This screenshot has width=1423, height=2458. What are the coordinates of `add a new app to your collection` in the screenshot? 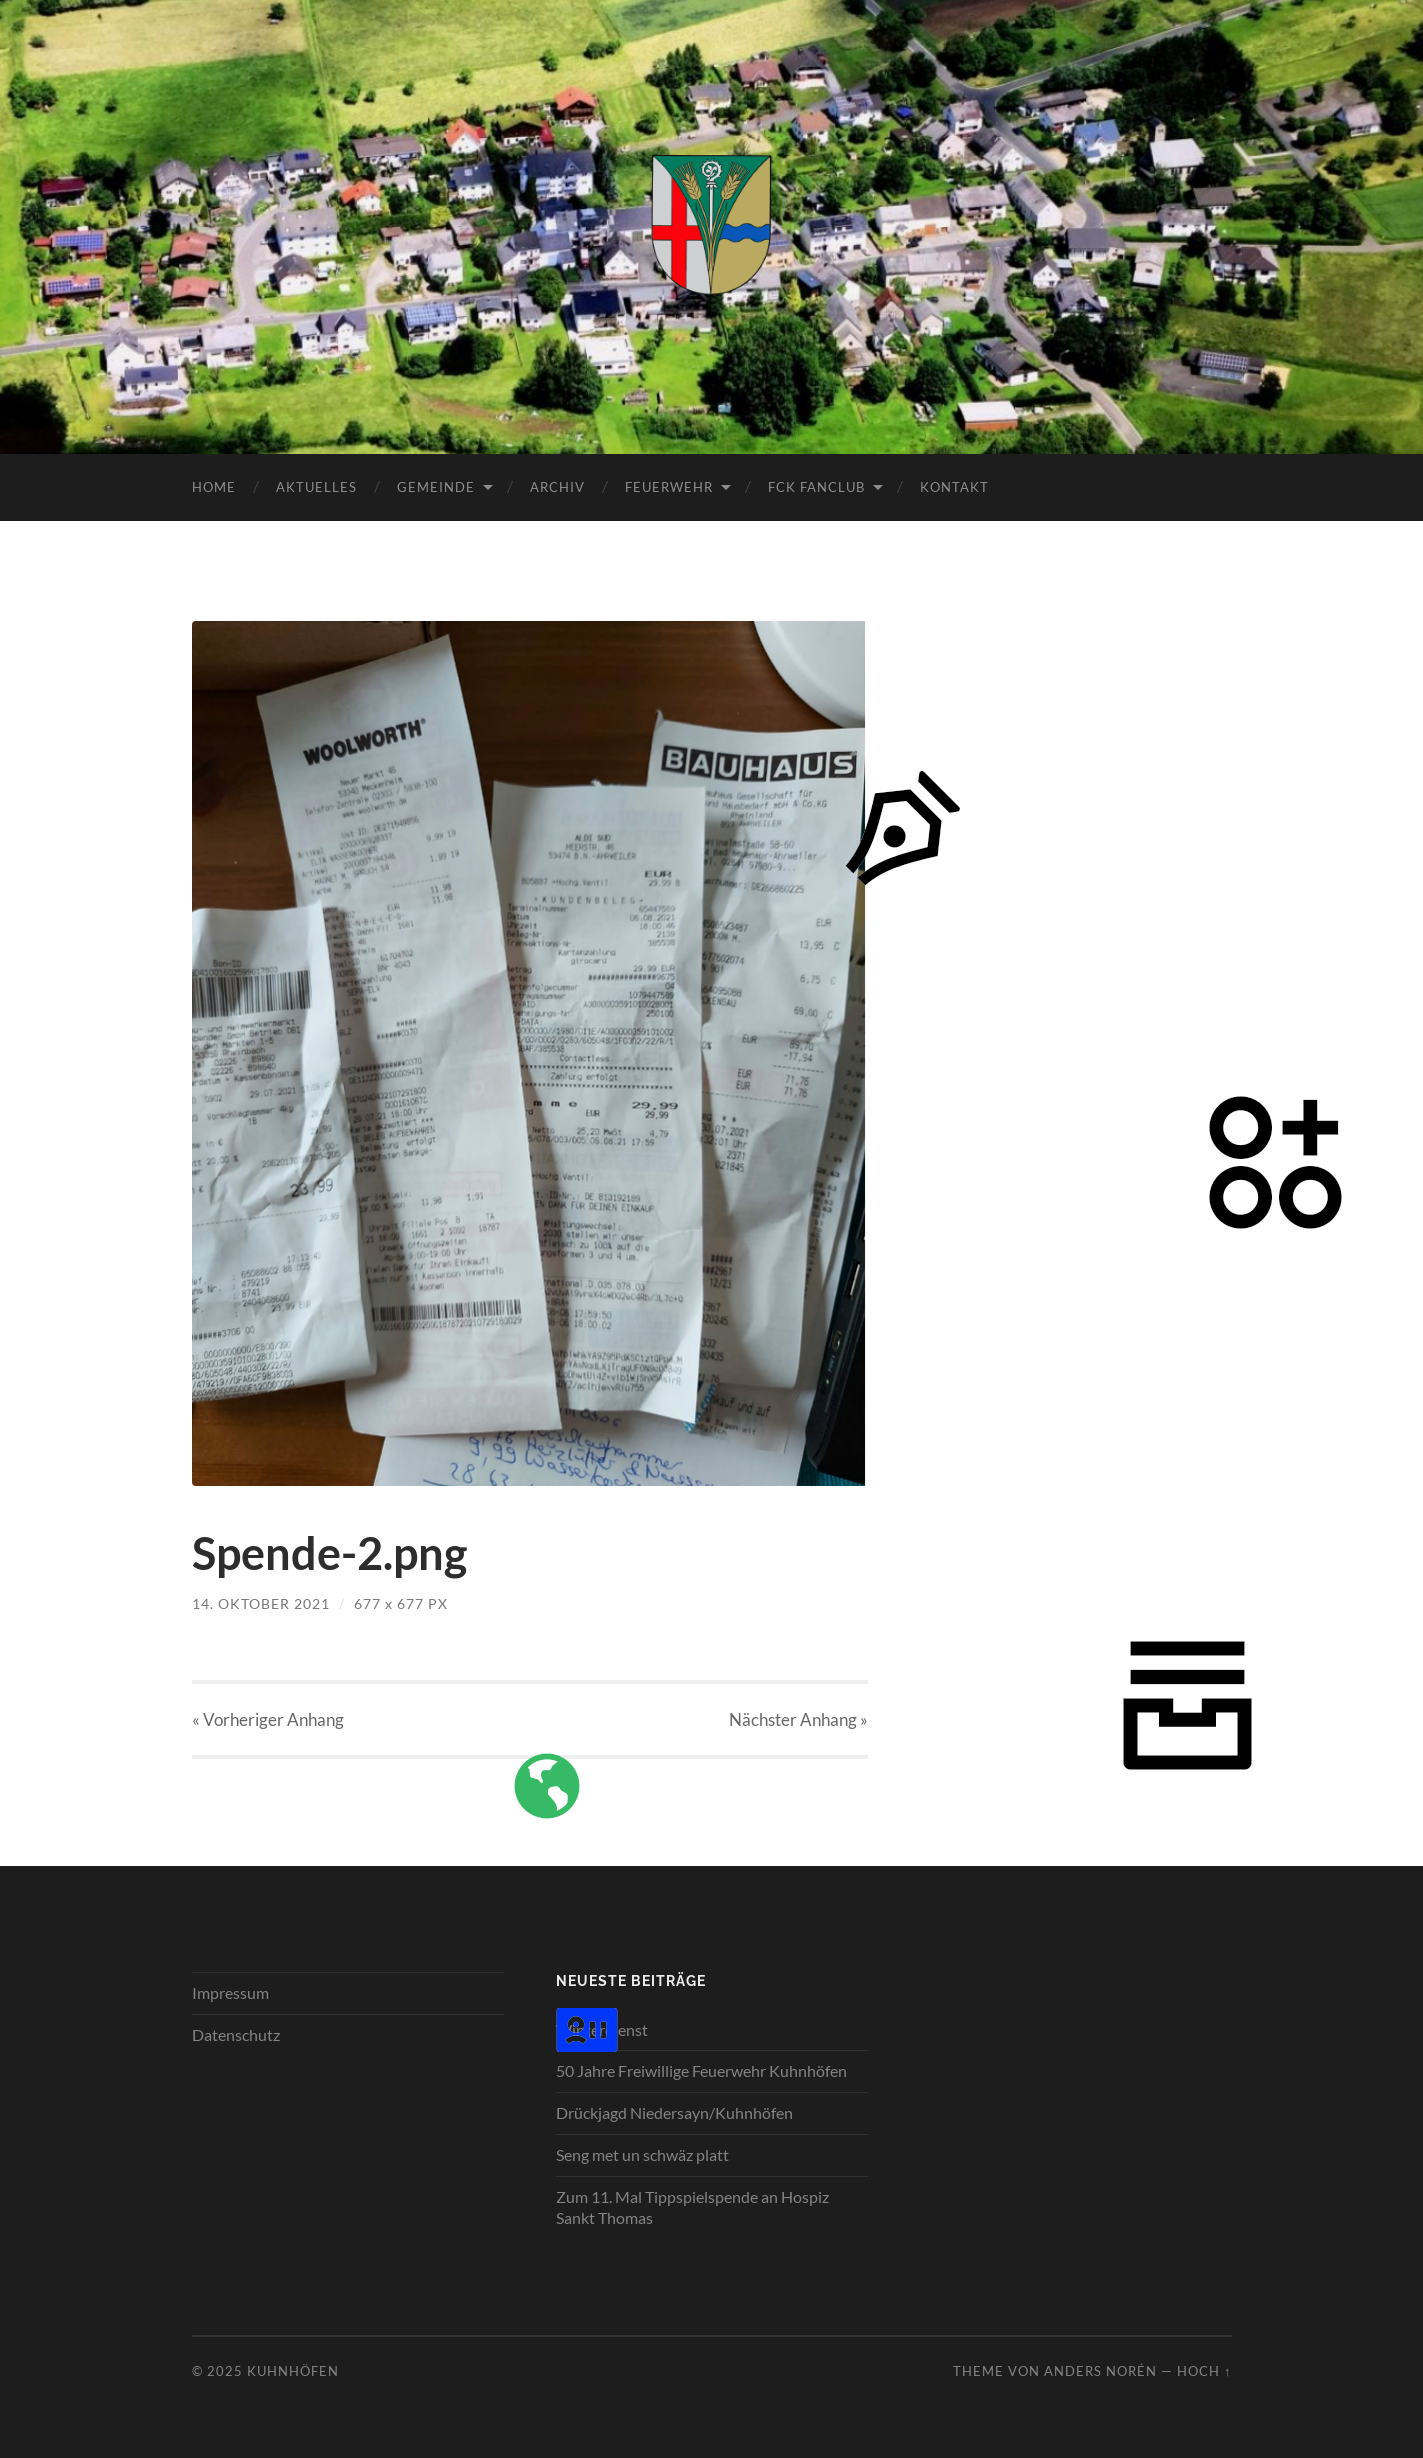 It's located at (1275, 1162).